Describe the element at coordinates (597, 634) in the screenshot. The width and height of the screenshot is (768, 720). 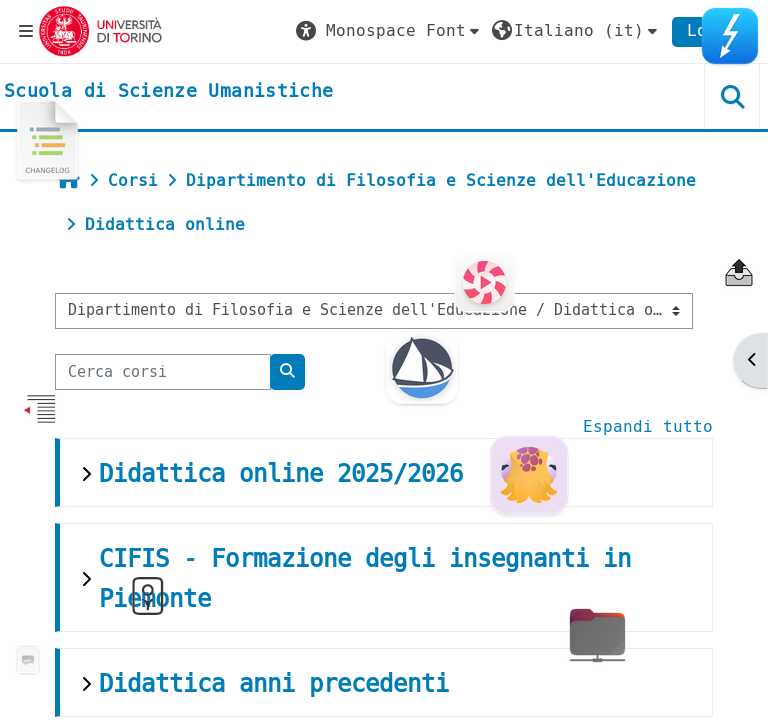
I see `access files stored on a remote server or network` at that location.